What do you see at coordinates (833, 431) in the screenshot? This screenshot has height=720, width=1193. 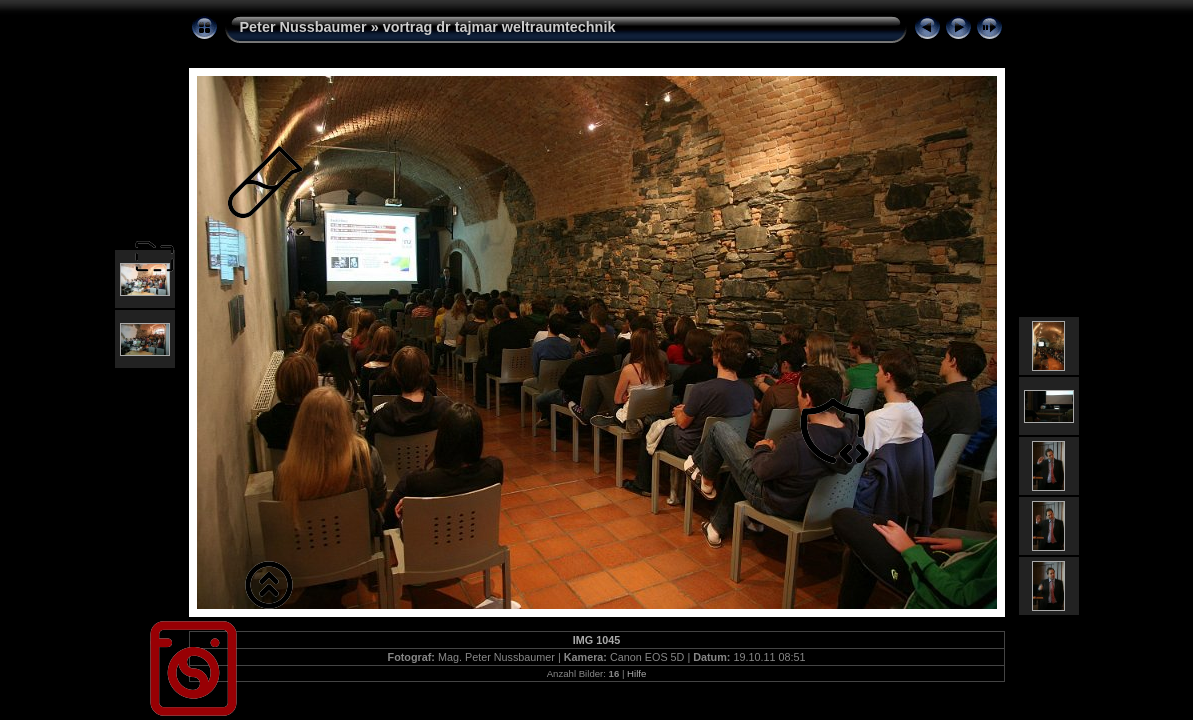 I see `access security code settings` at bounding box center [833, 431].